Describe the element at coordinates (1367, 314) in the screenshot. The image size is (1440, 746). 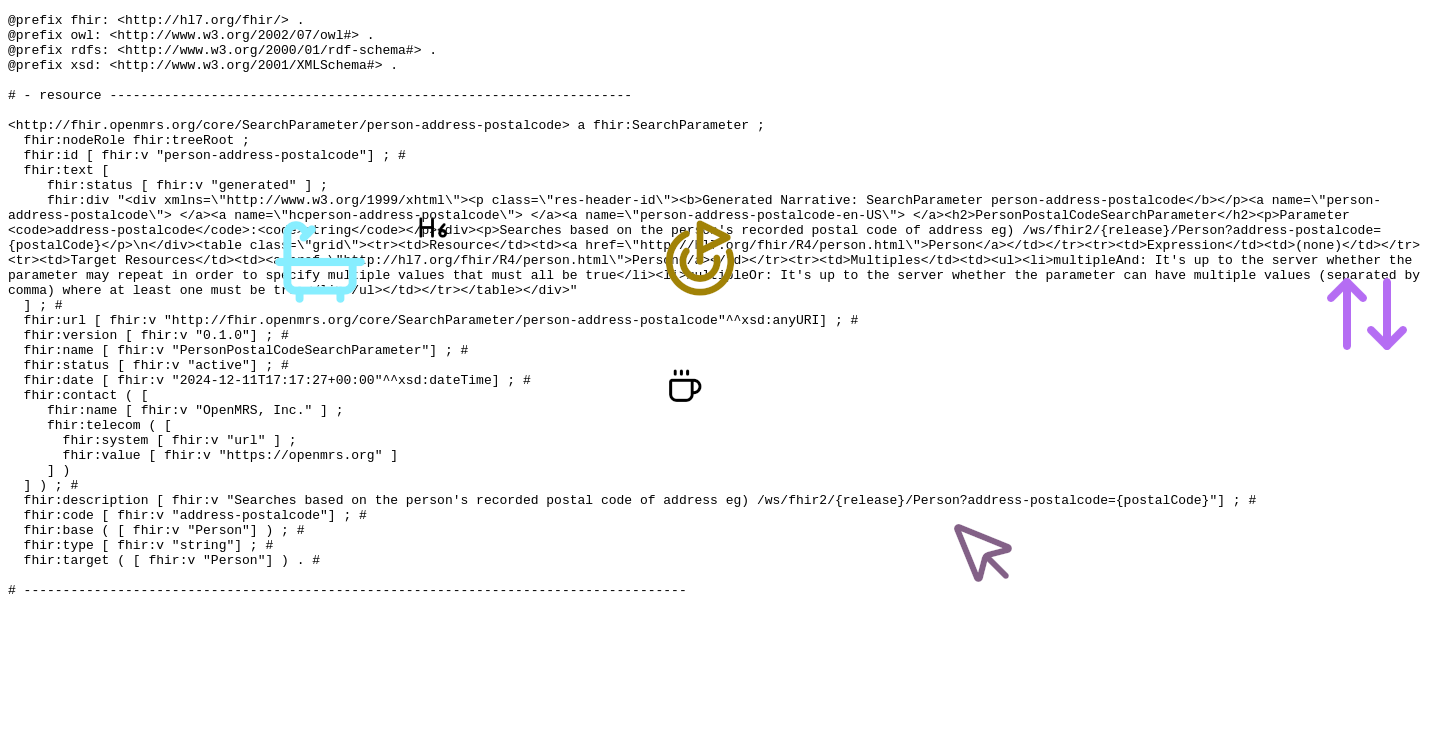
I see `sort items in ascending or descending order` at that location.